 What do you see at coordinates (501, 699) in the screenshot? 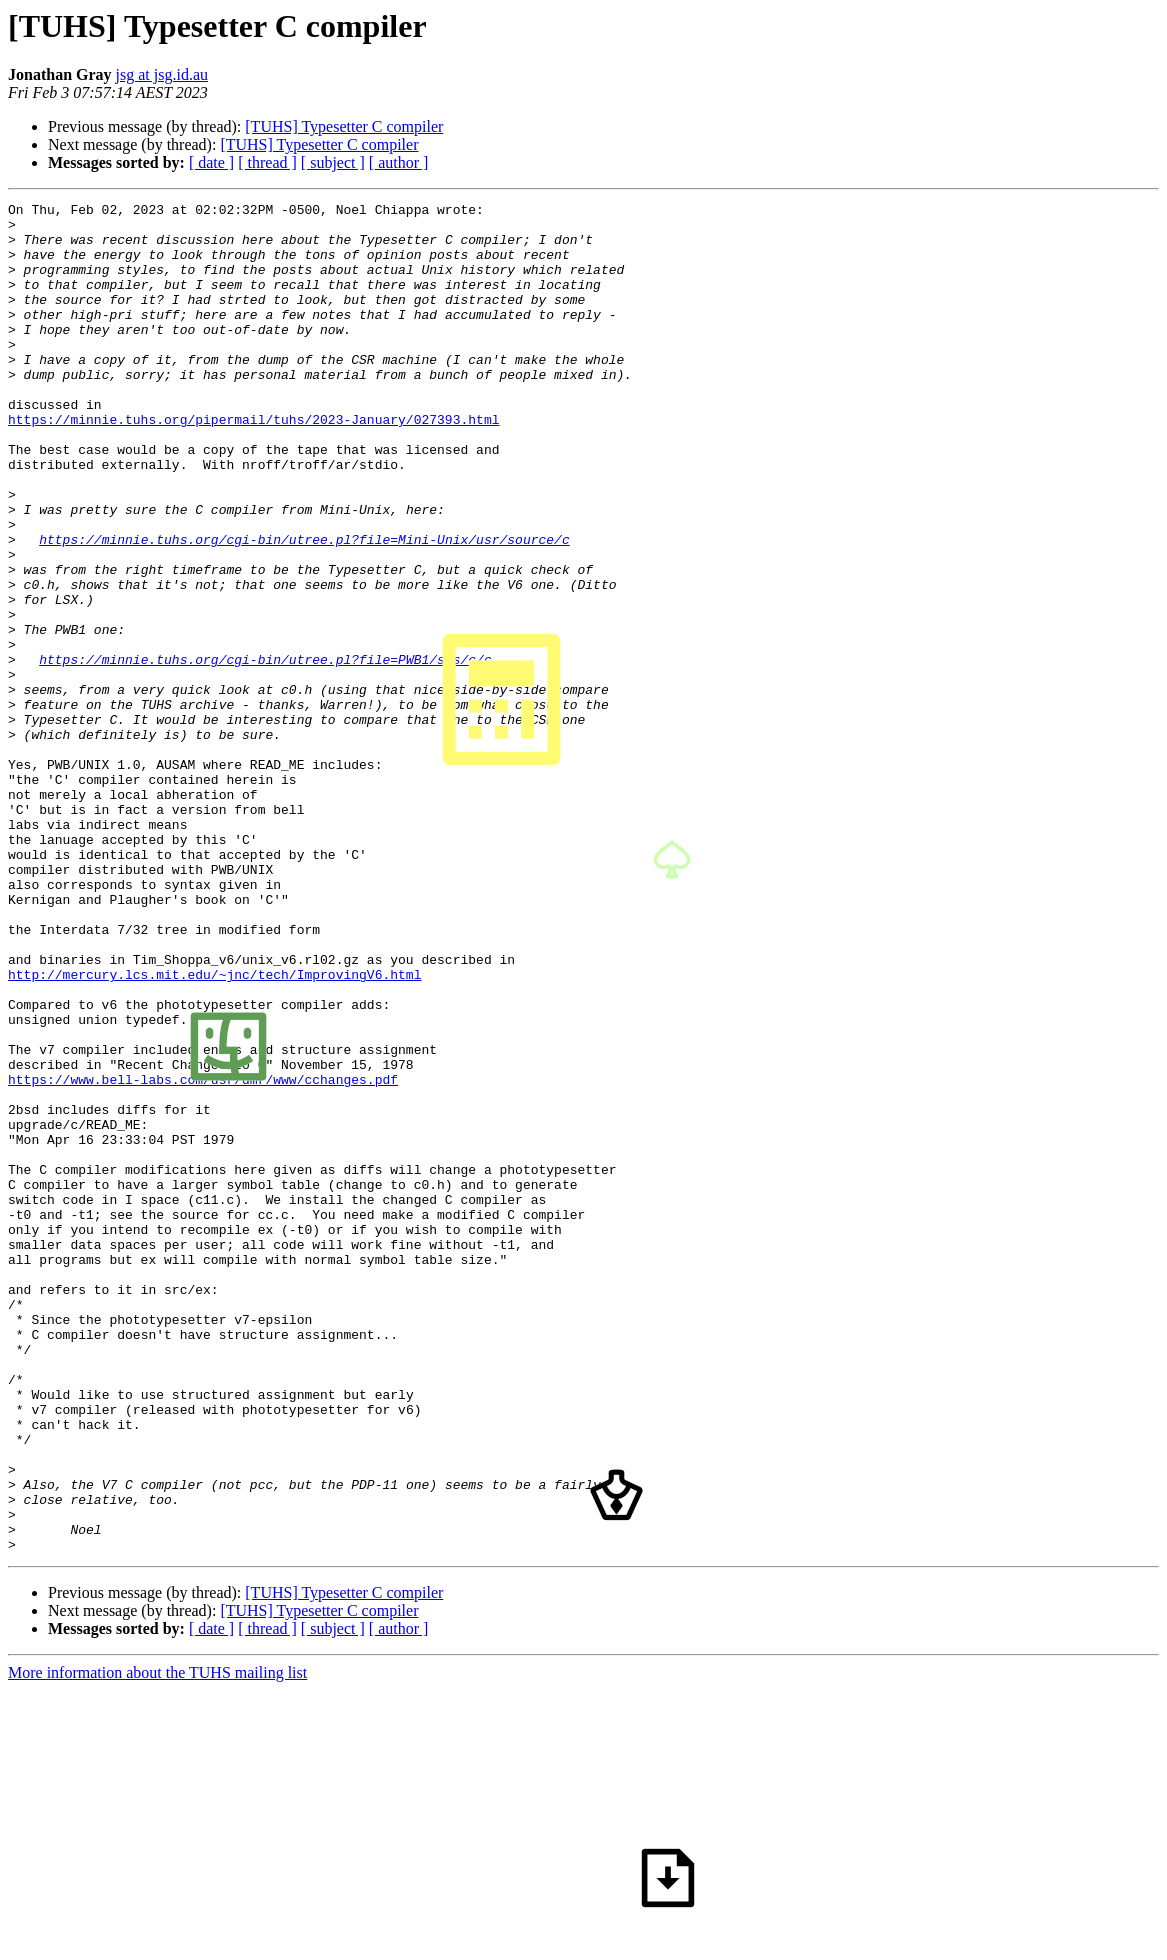
I see `open calculator app` at bounding box center [501, 699].